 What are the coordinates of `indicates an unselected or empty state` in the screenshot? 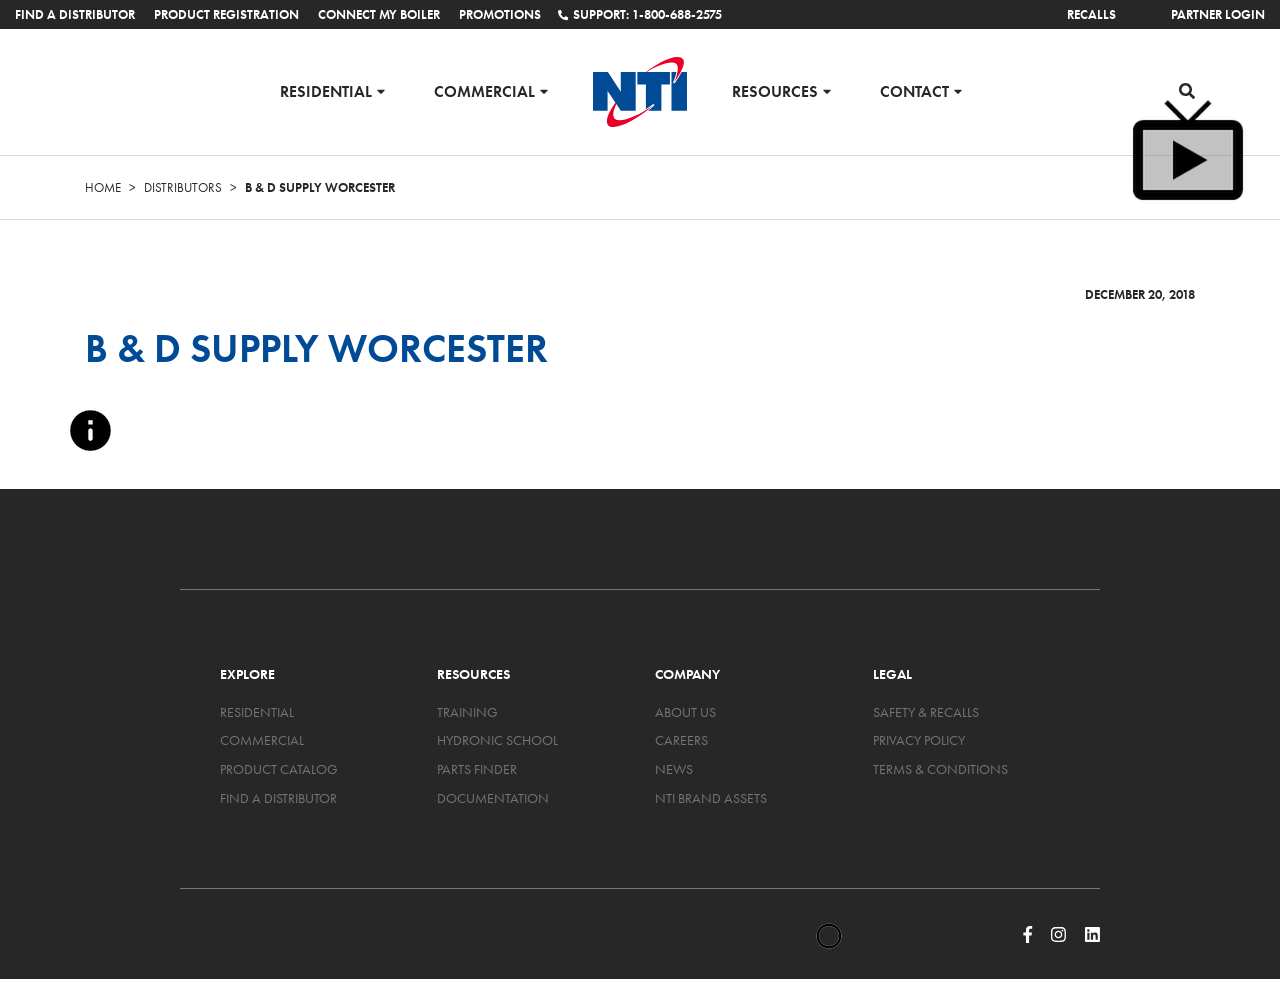 It's located at (829, 936).